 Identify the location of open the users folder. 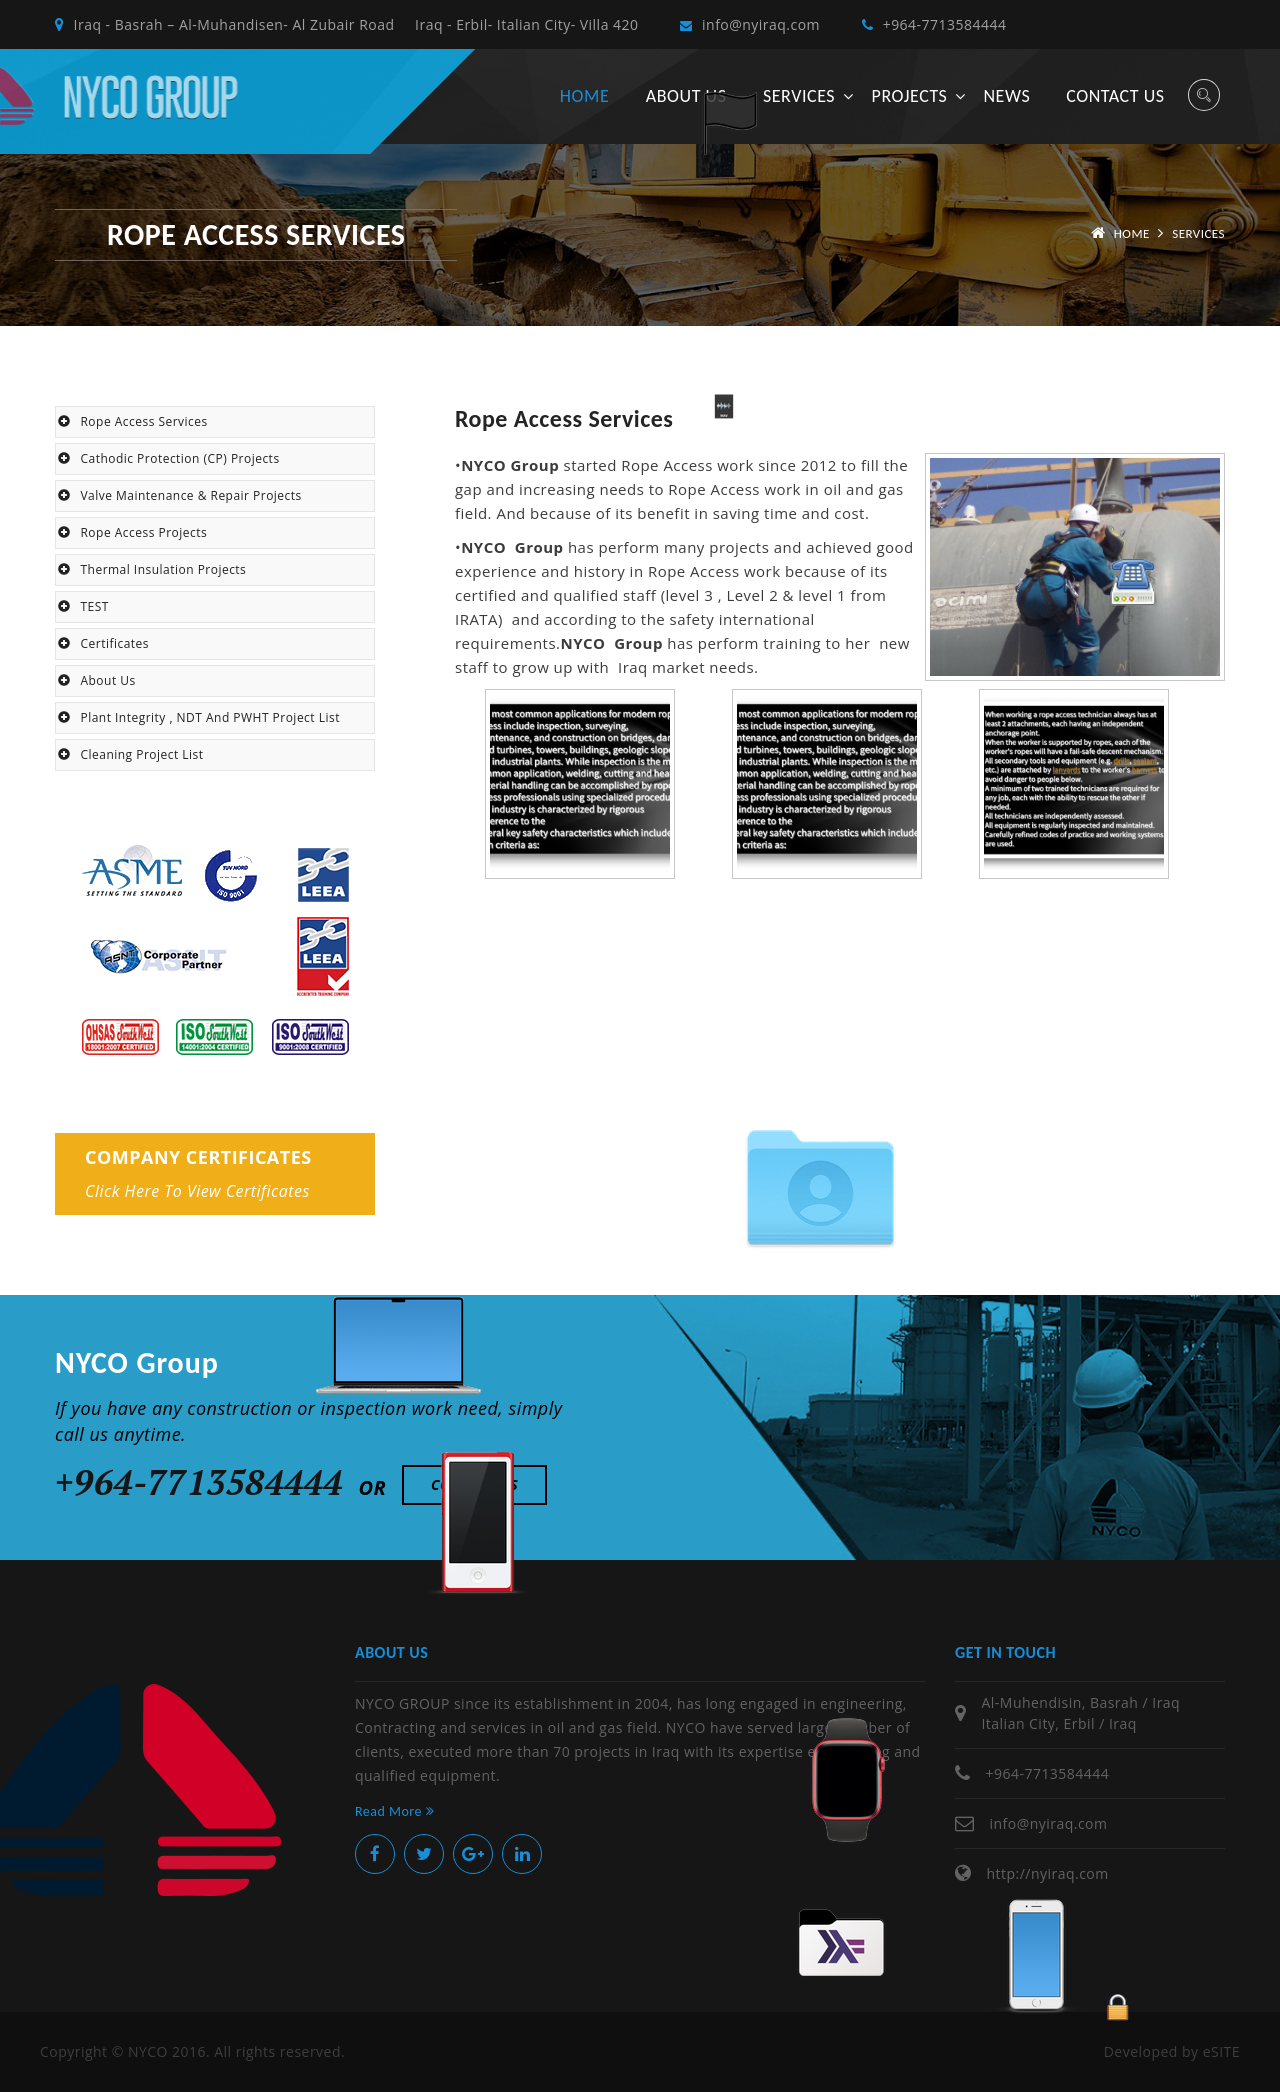
(820, 1187).